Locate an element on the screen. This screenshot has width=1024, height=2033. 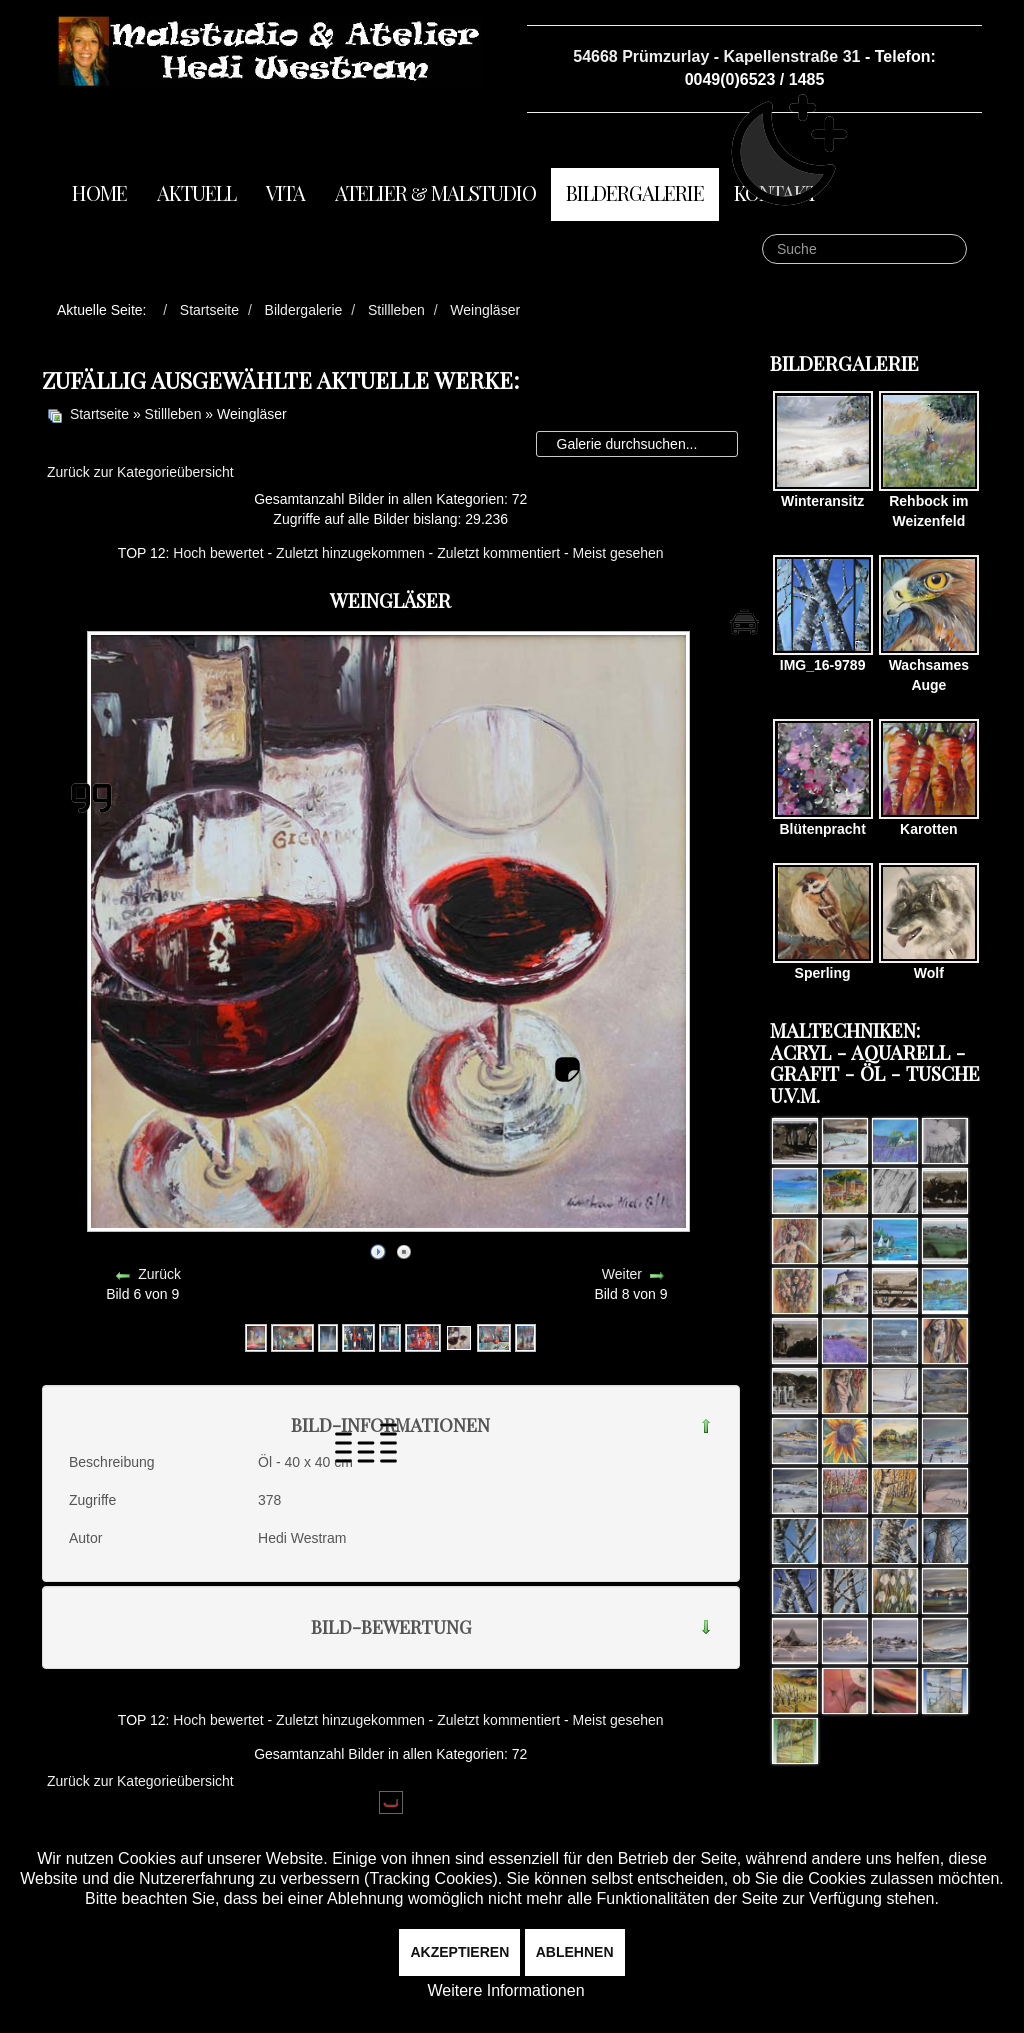
add a sticker to your message is located at coordinates (567, 1069).